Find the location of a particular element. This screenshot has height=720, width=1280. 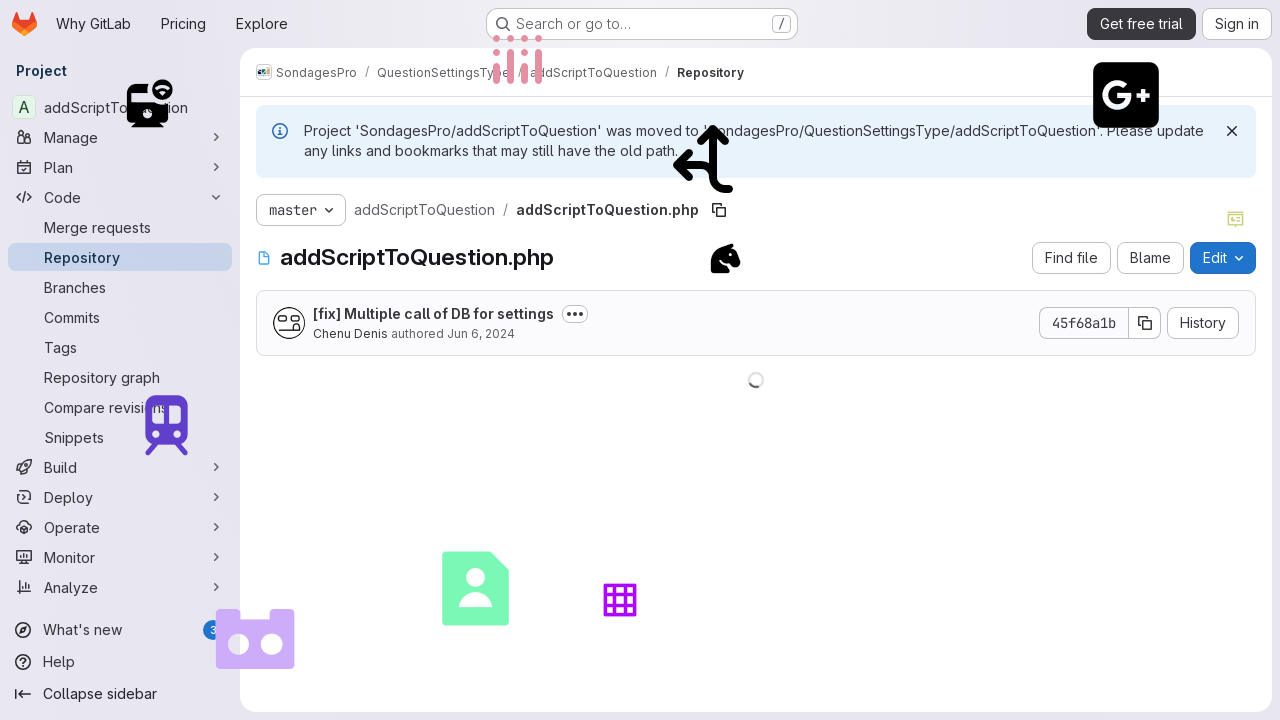

switch to grid view layout is located at coordinates (620, 600).